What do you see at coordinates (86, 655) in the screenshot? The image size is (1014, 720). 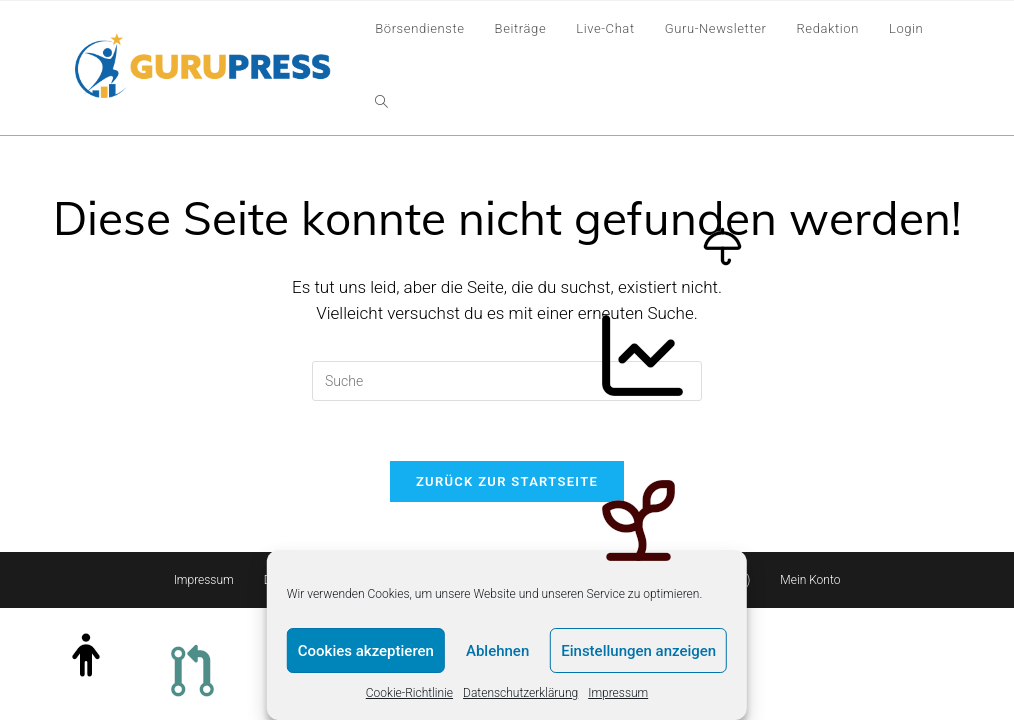 I see `indicates male gender option` at bounding box center [86, 655].